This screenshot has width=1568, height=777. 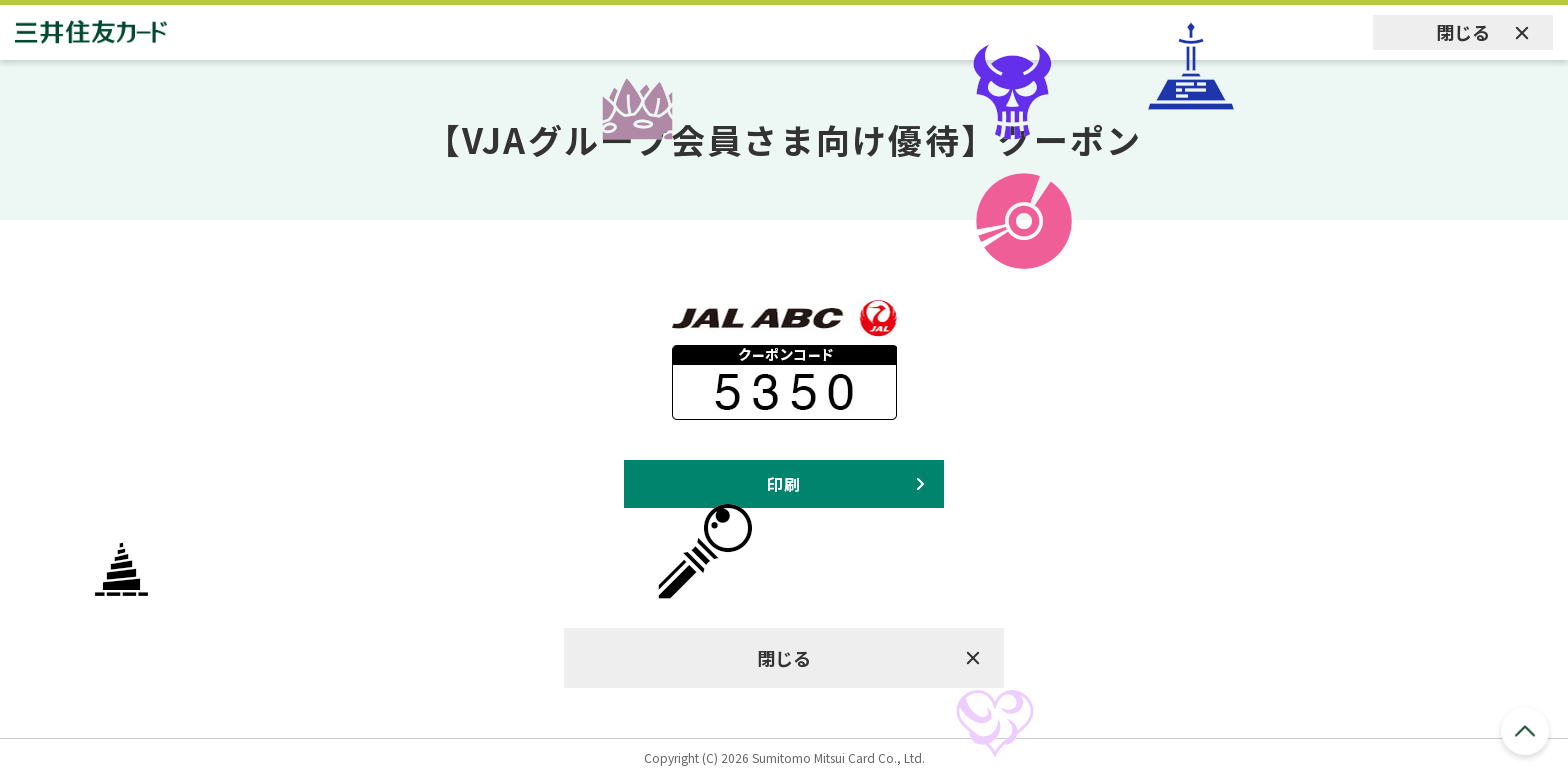 I want to click on cast a spell or use magic ability, so click(x=710, y=547).